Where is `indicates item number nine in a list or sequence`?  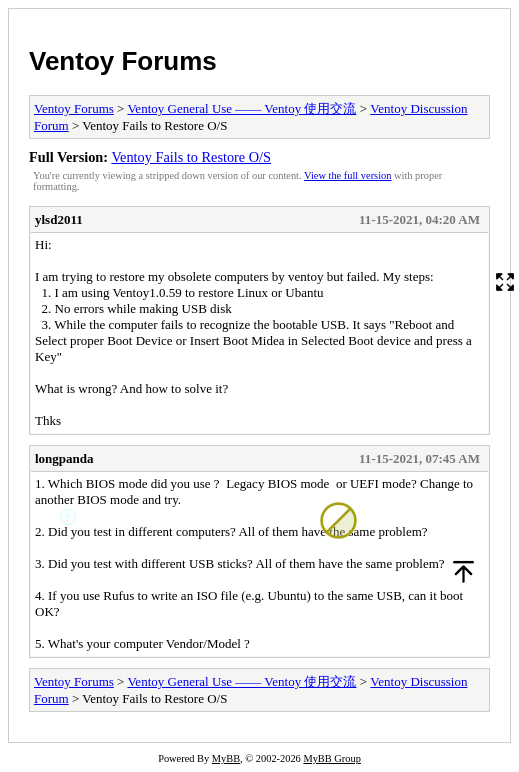 indicates item number nine in a list or sequence is located at coordinates (68, 517).